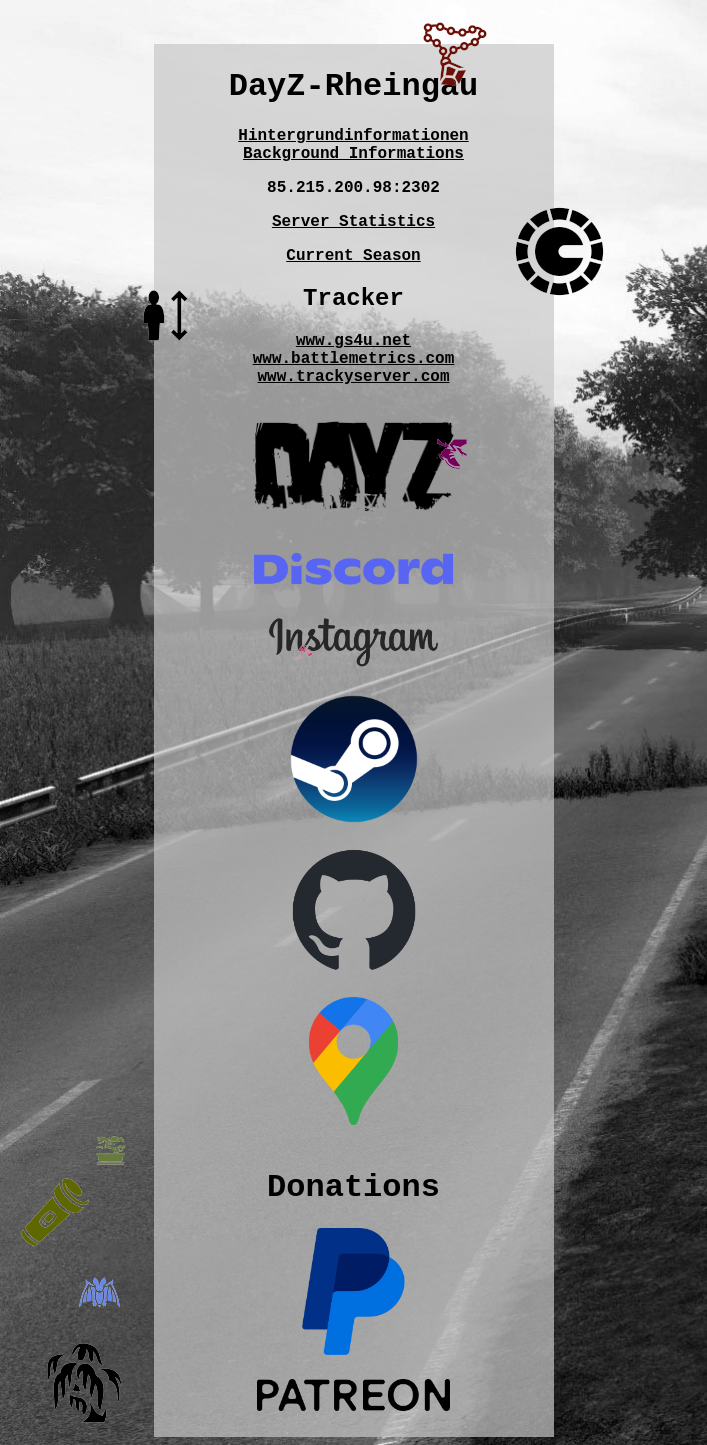  Describe the element at coordinates (54, 1212) in the screenshot. I see `toggle flashlight on/off` at that location.